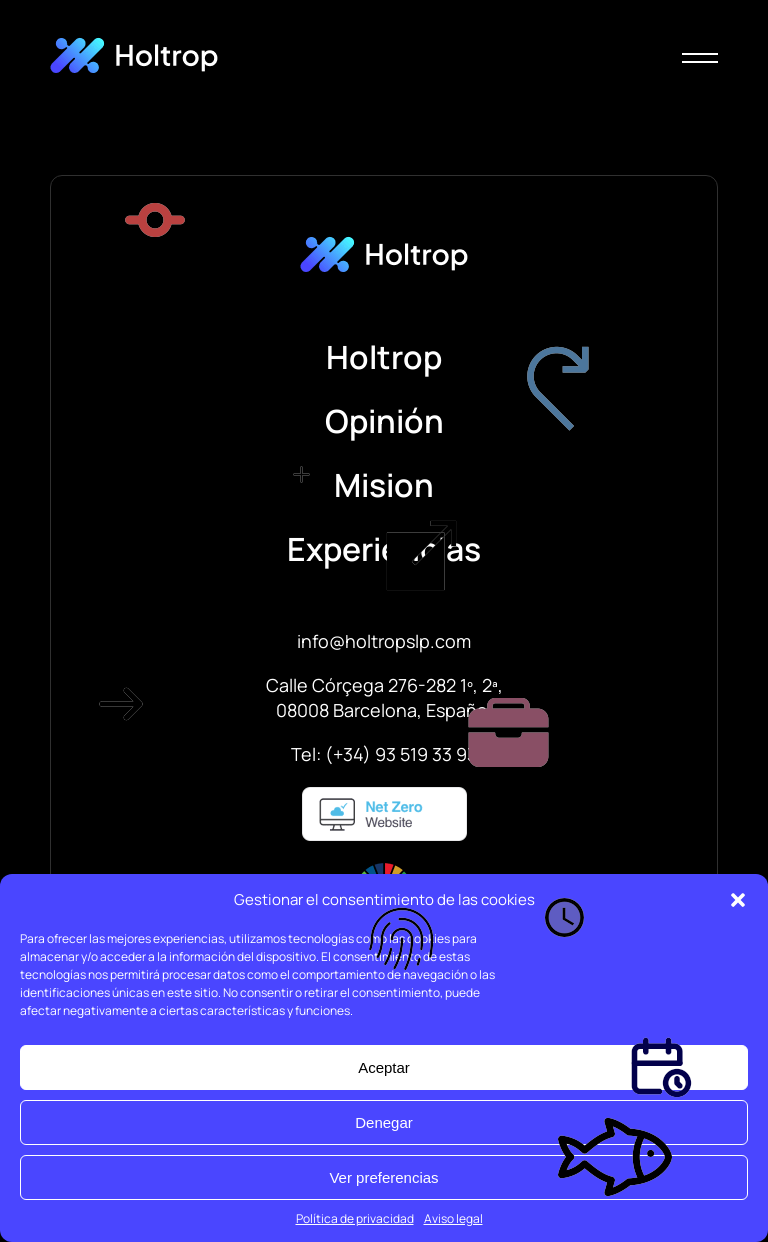 The image size is (768, 1242). I want to click on indicates seafood or fish-related content, so click(615, 1157).